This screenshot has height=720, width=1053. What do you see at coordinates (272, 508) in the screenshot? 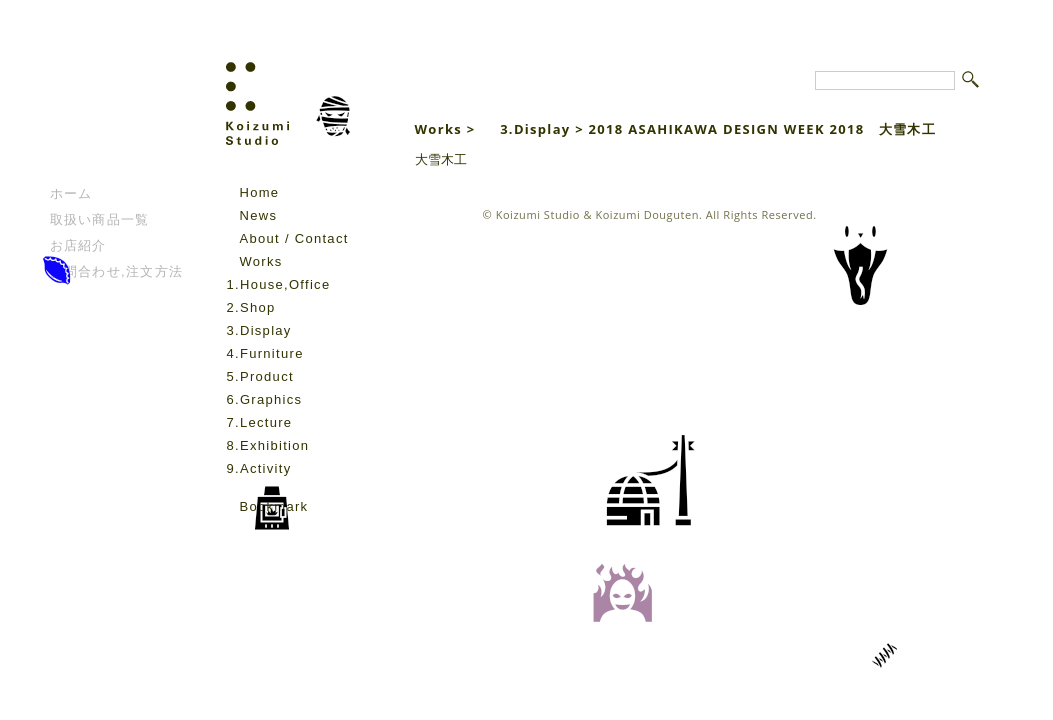
I see `access furnace or heating controls` at bounding box center [272, 508].